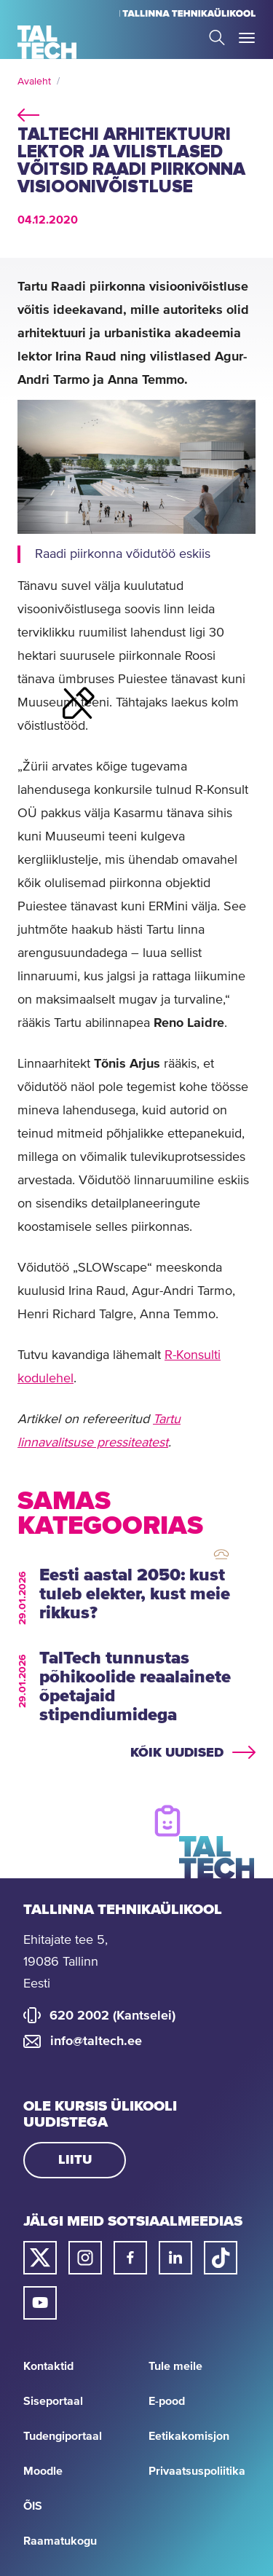 Image resolution: width=273 pixels, height=2576 pixels. Describe the element at coordinates (78, 704) in the screenshot. I see `editing is disabled or unavailable` at that location.